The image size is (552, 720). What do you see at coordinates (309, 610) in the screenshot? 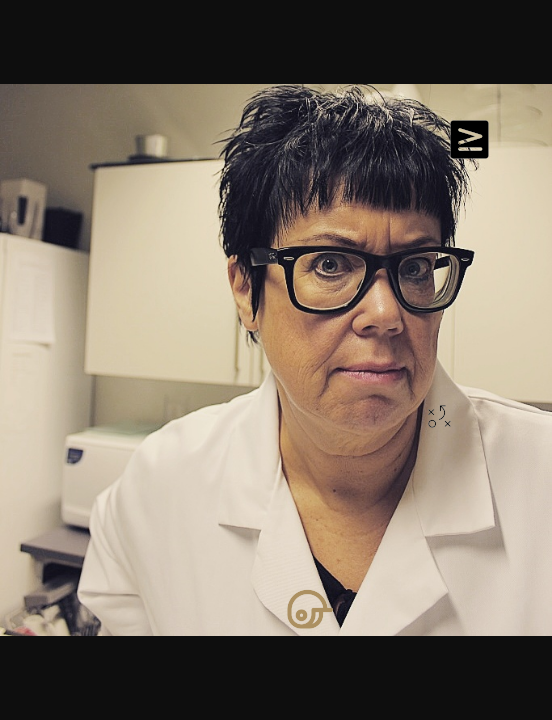
I see `access baseball or sports-related content` at bounding box center [309, 610].